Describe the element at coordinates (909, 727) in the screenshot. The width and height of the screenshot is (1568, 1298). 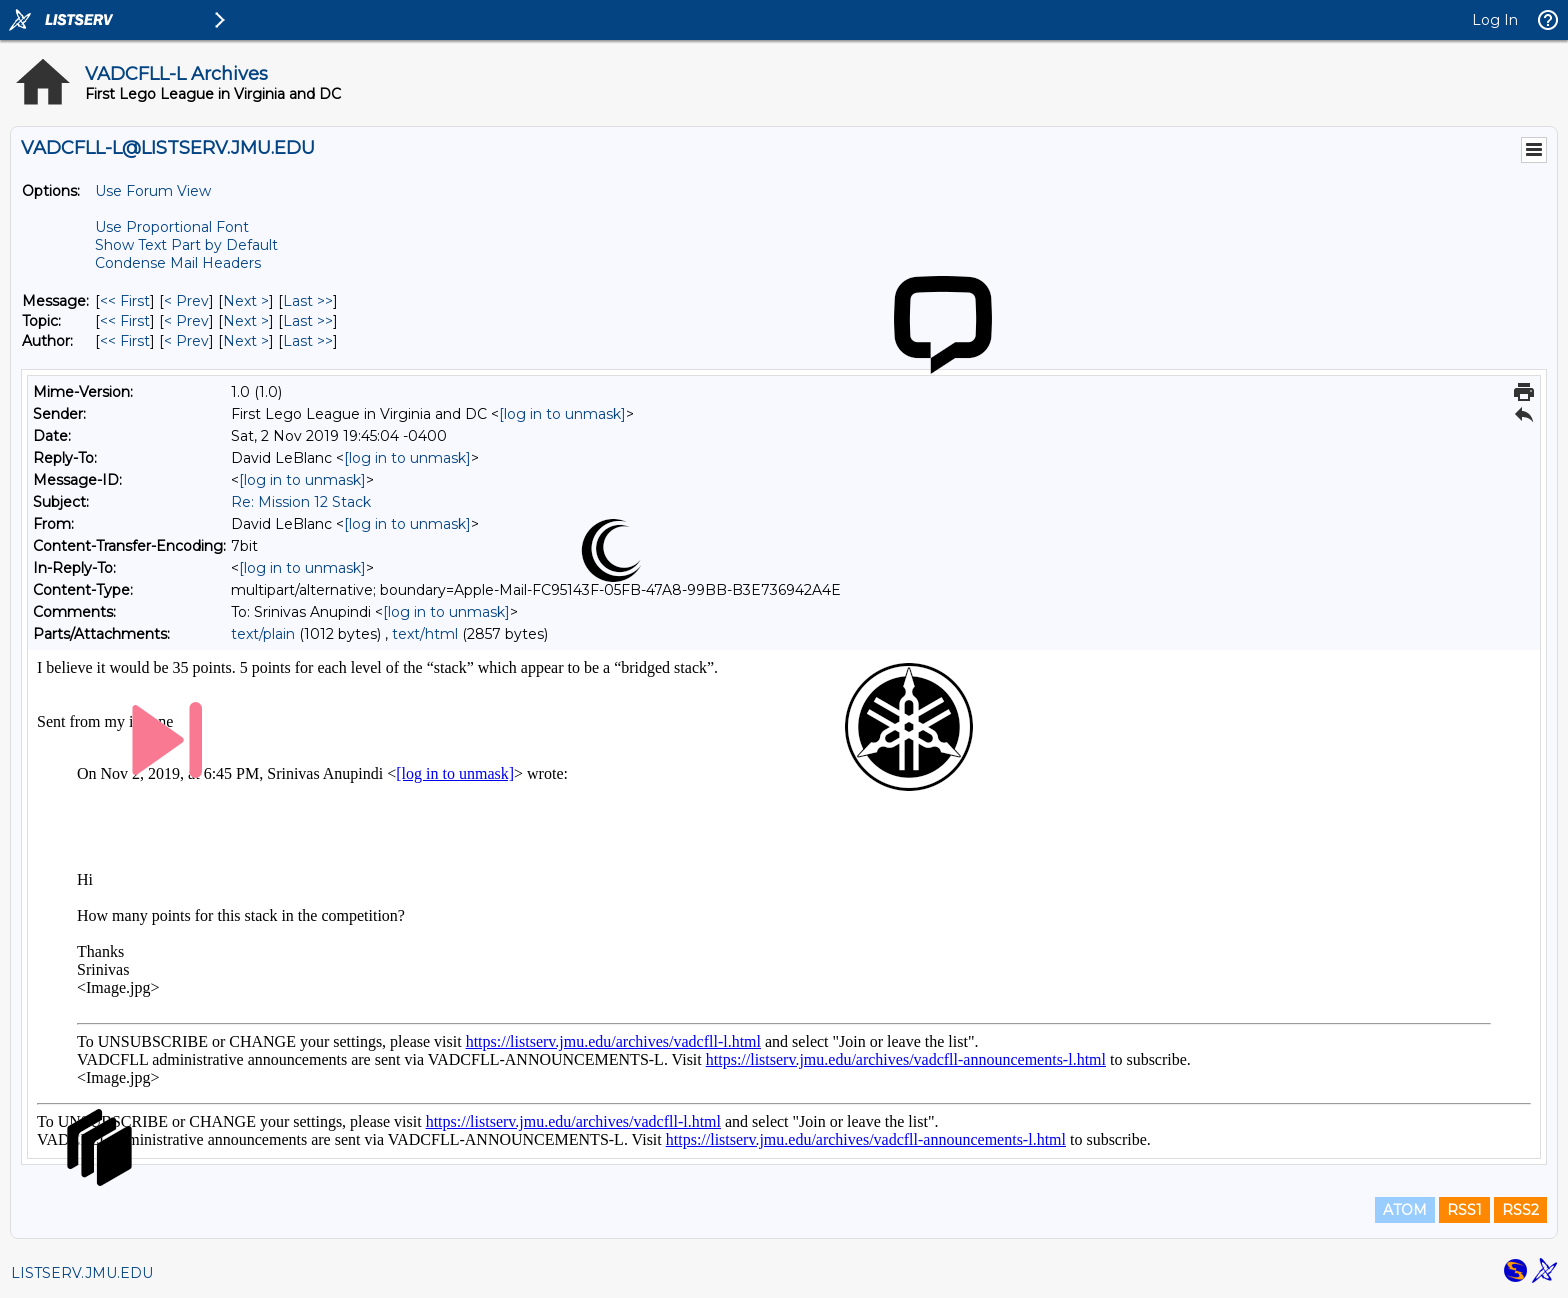
I see `yamaha motor corporation logo` at that location.